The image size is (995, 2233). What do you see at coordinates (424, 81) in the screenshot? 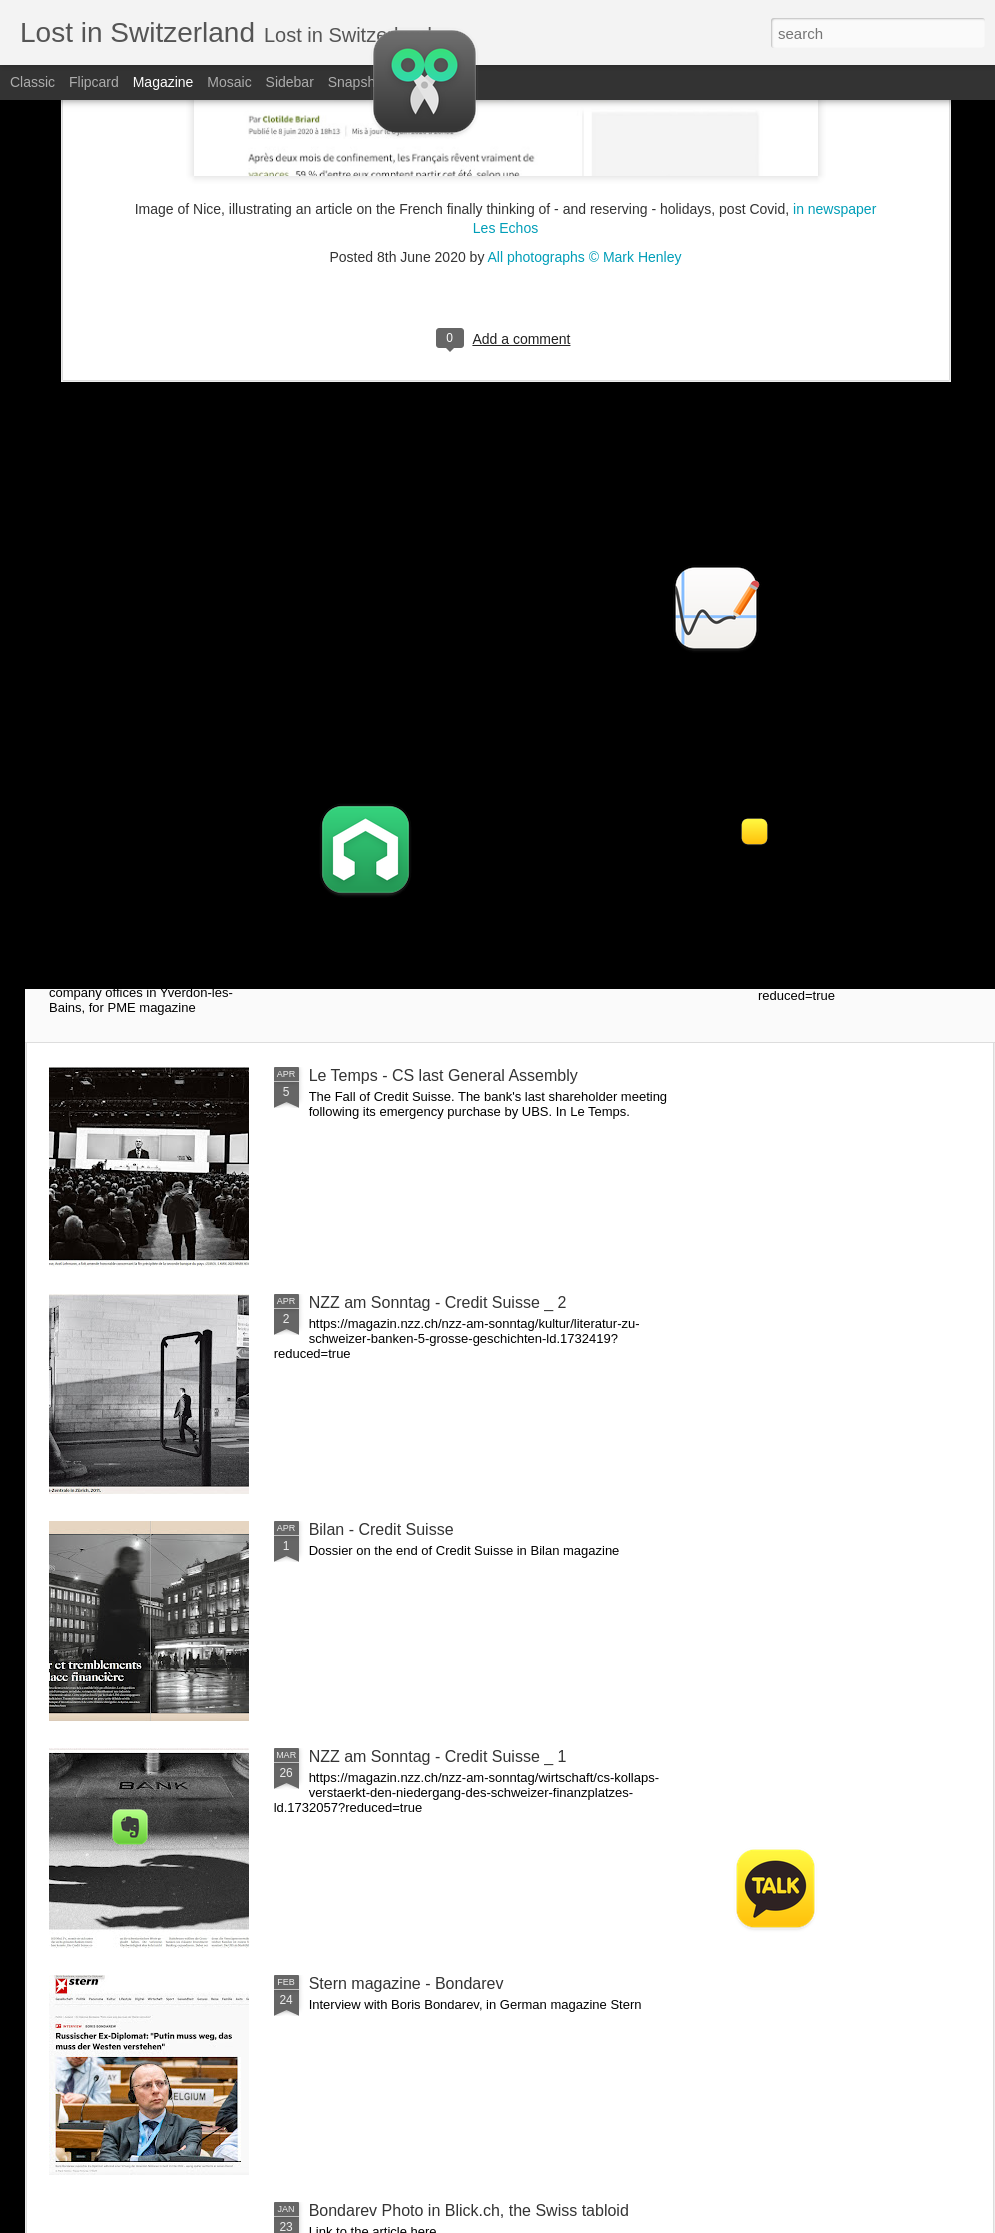
I see `open copyq clipboard manager` at bounding box center [424, 81].